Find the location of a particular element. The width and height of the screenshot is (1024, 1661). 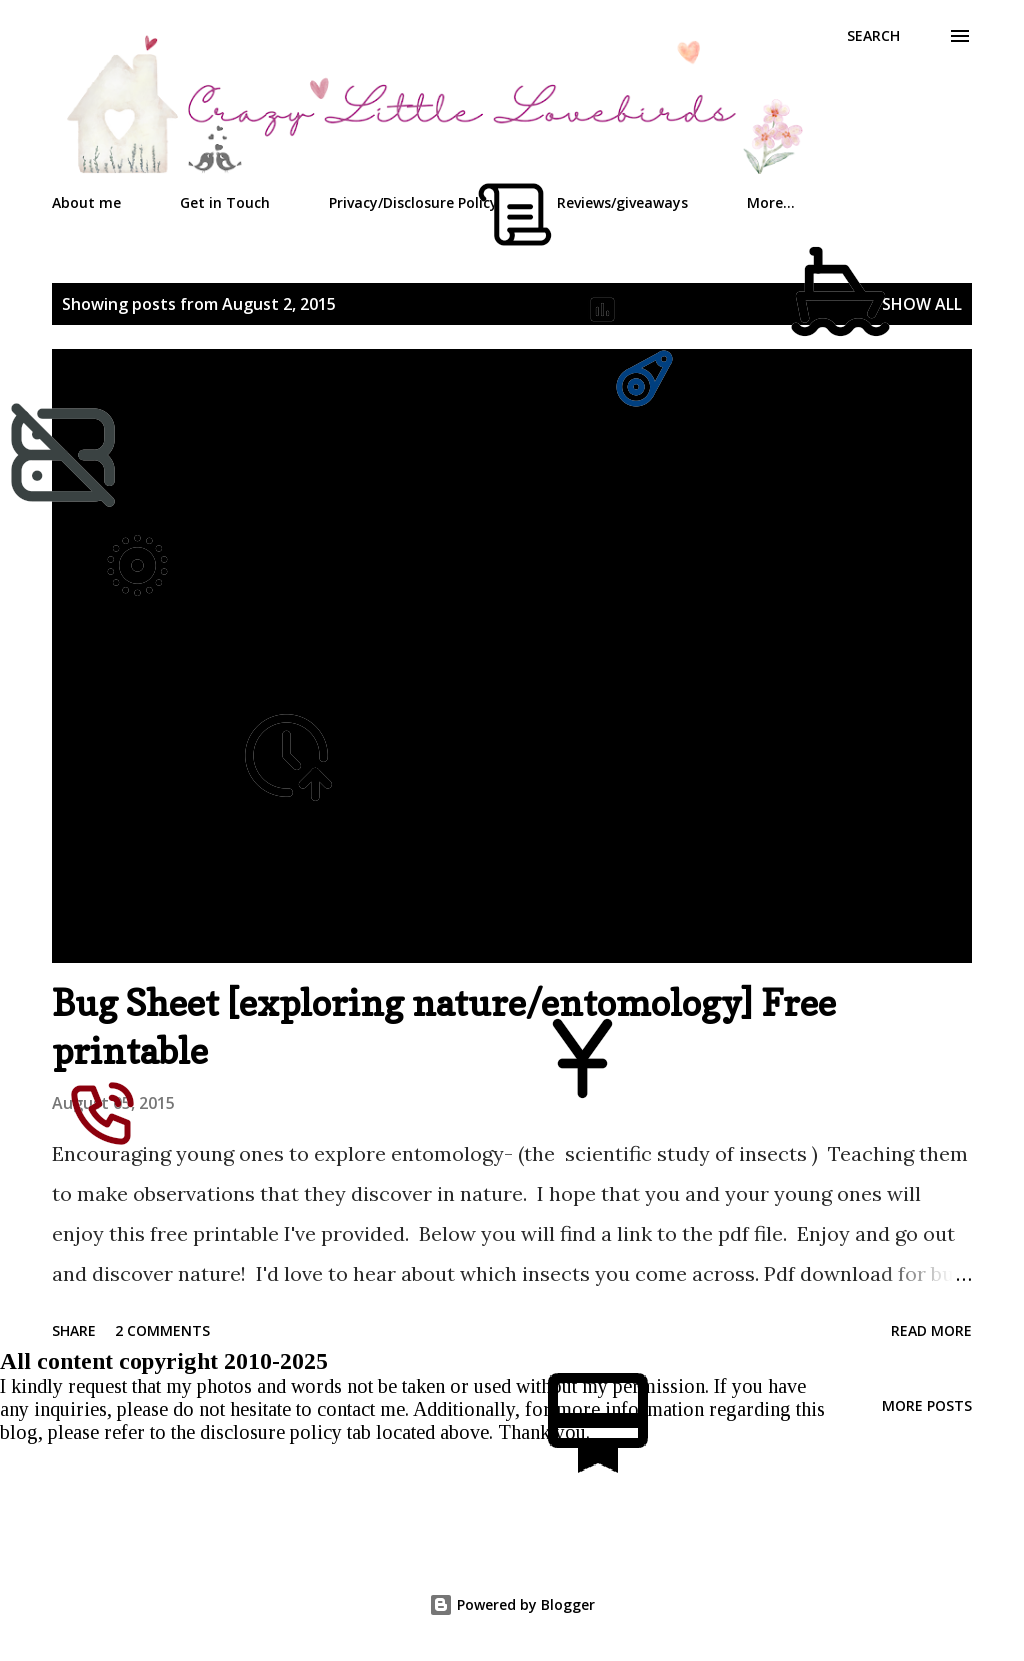

indicates chinese yuan currency is located at coordinates (582, 1058).